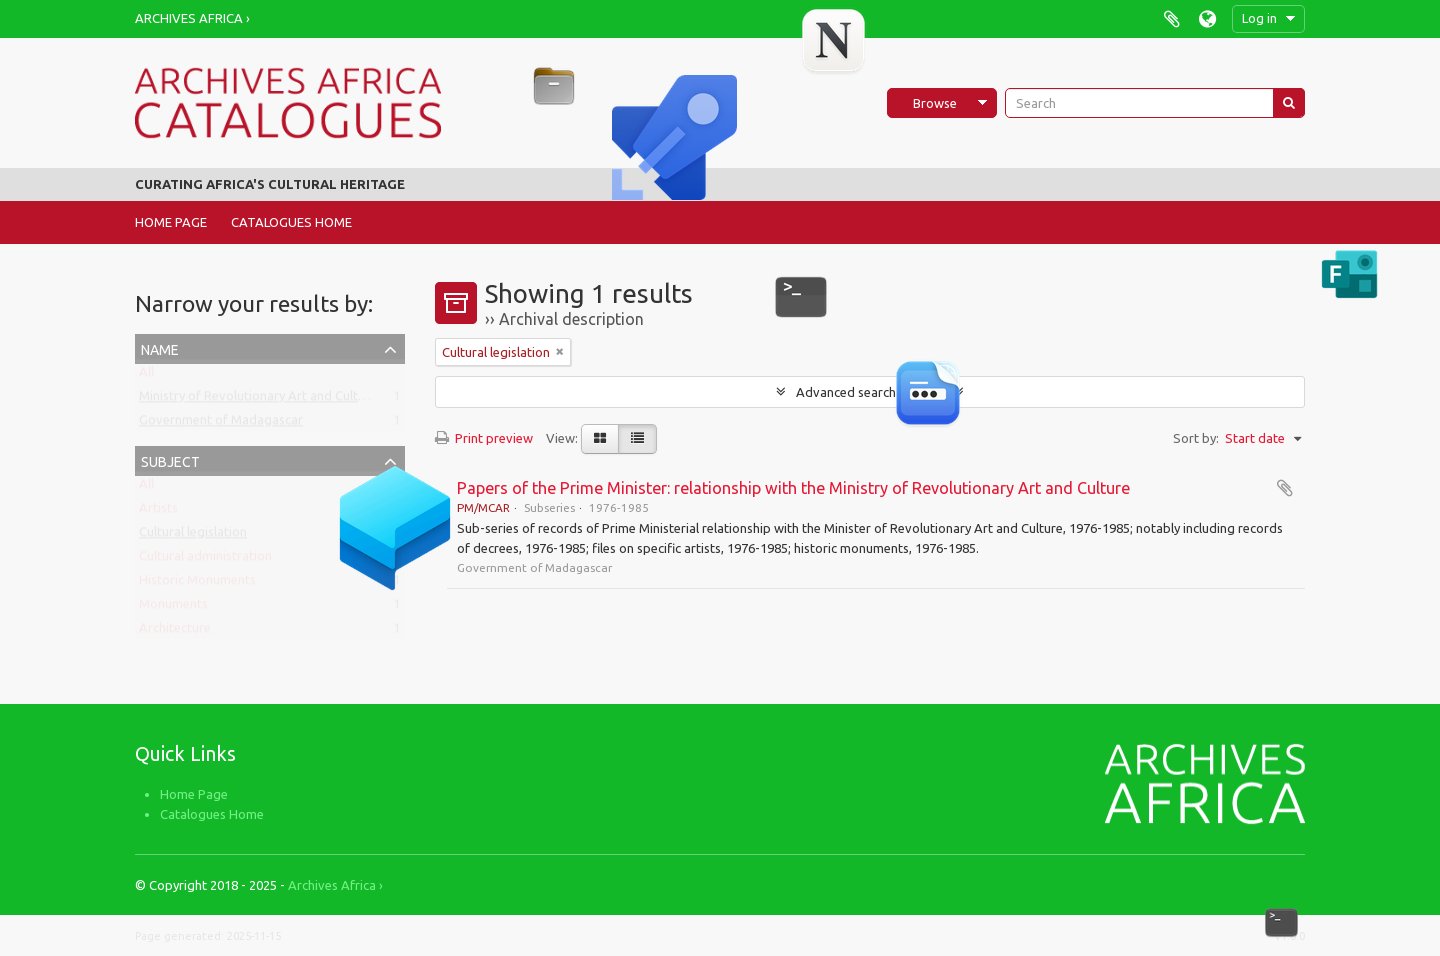 This screenshot has width=1440, height=956. What do you see at coordinates (395, 529) in the screenshot?
I see `open the assistant app` at bounding box center [395, 529].